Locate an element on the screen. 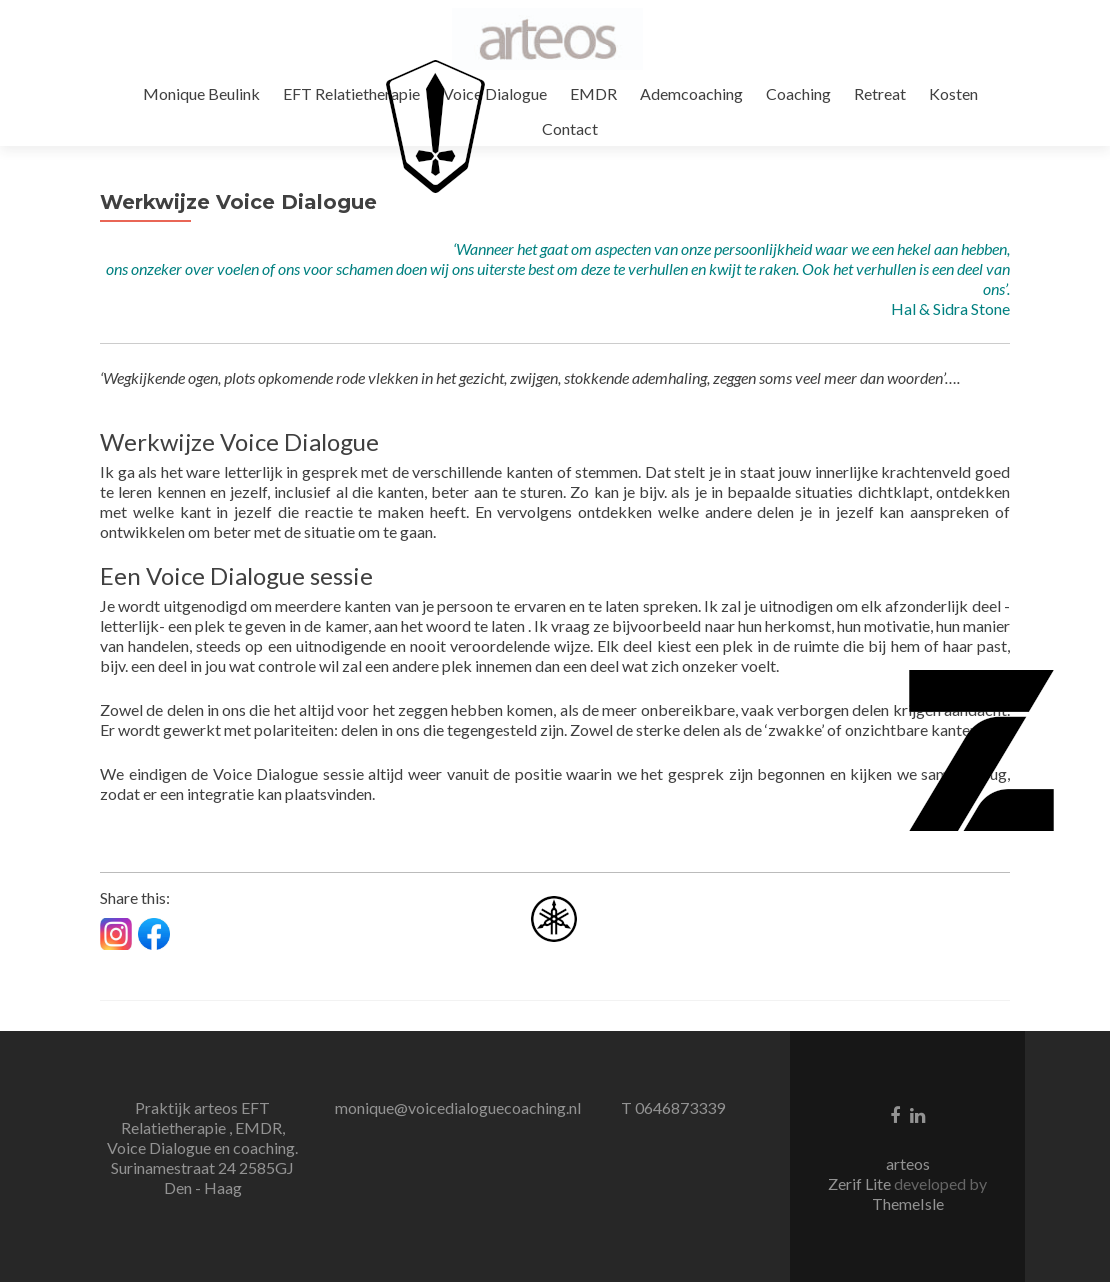 This screenshot has width=1110, height=1282. OpenZeppelin brand logo is located at coordinates (981, 750).